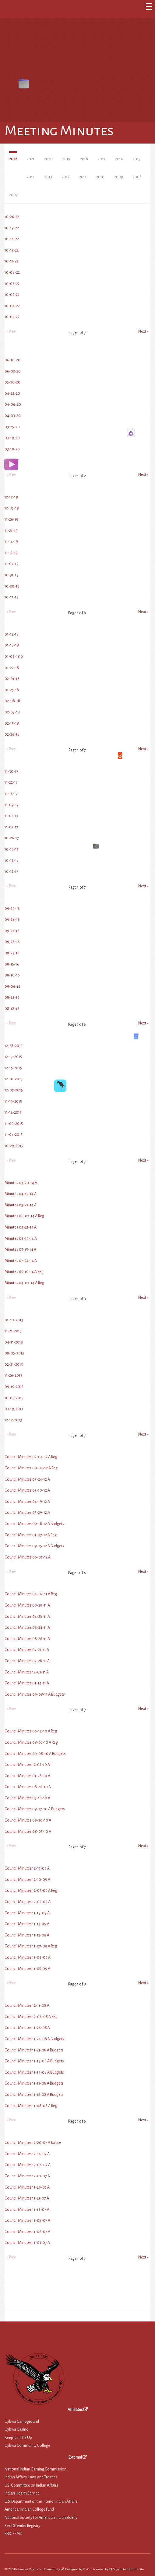 Image resolution: width=155 pixels, height=2576 pixels. What do you see at coordinates (11, 464) in the screenshot?
I see `open media player application` at bounding box center [11, 464].